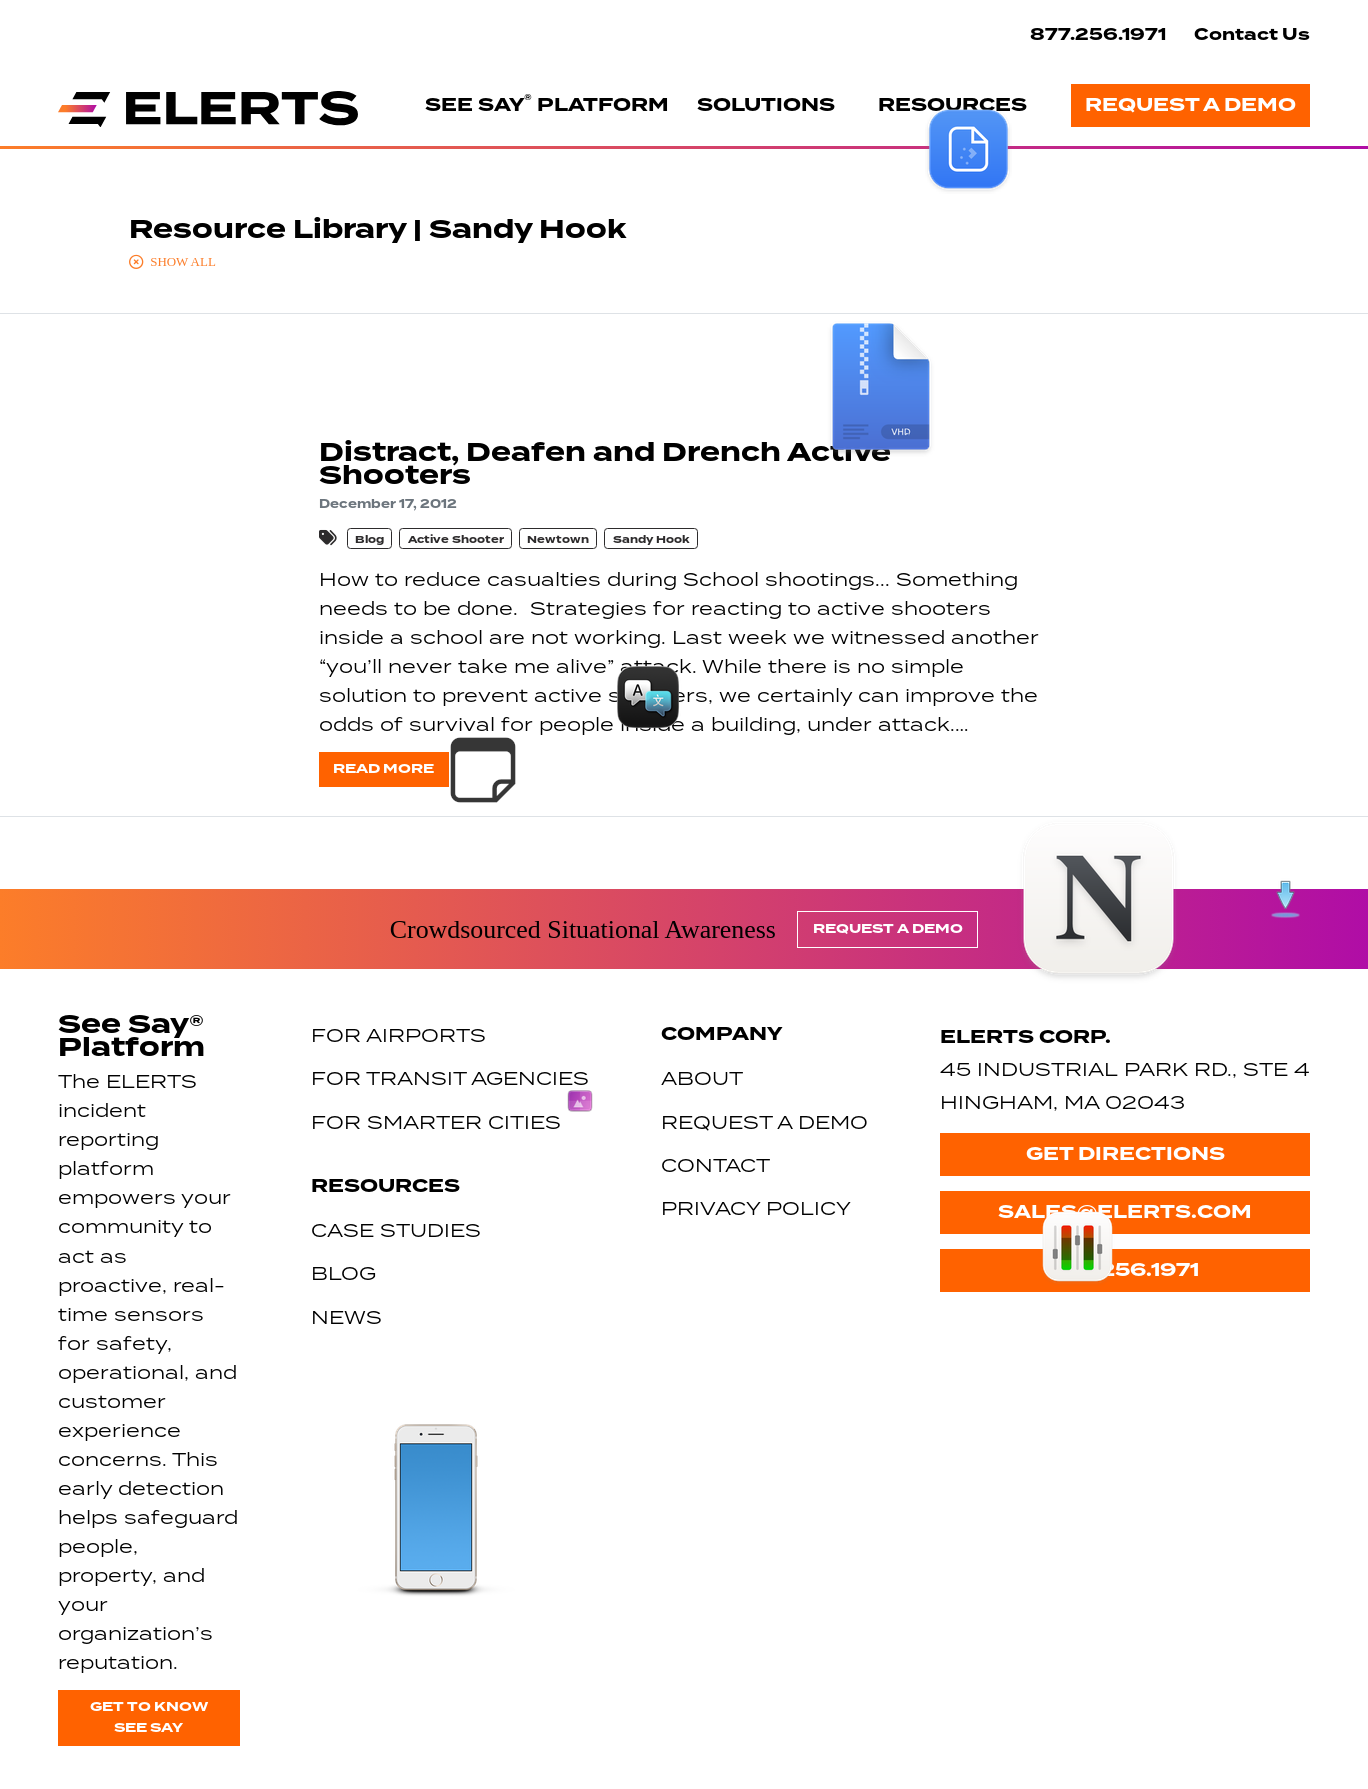 This screenshot has height=1789, width=1368. I want to click on open notion app, so click(1098, 898).